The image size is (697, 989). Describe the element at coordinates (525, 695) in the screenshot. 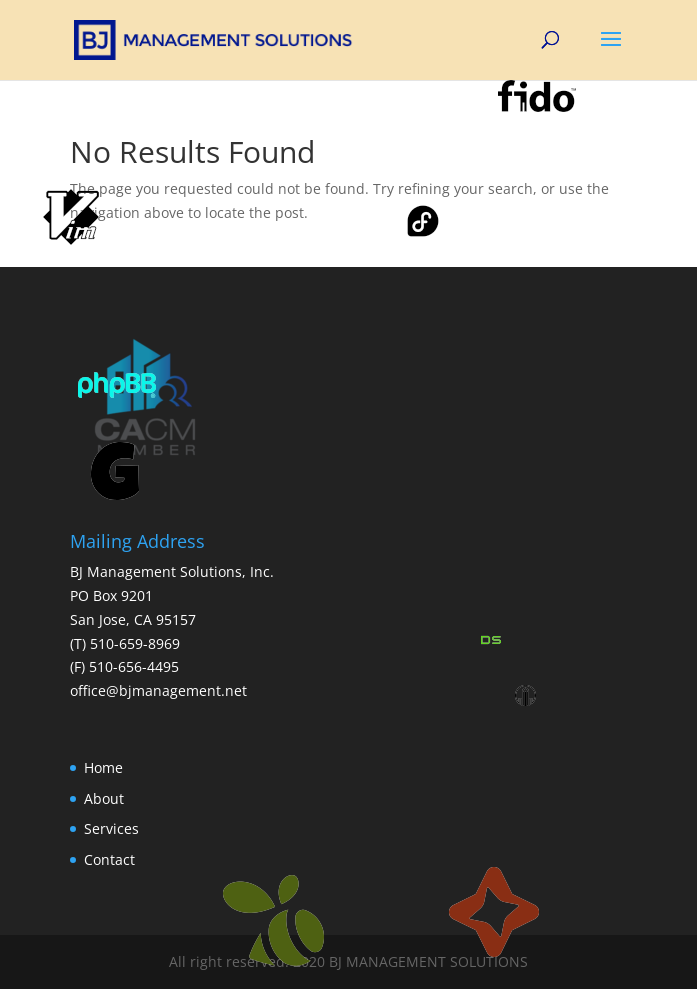

I see `boehringer ingelheim company logo` at that location.